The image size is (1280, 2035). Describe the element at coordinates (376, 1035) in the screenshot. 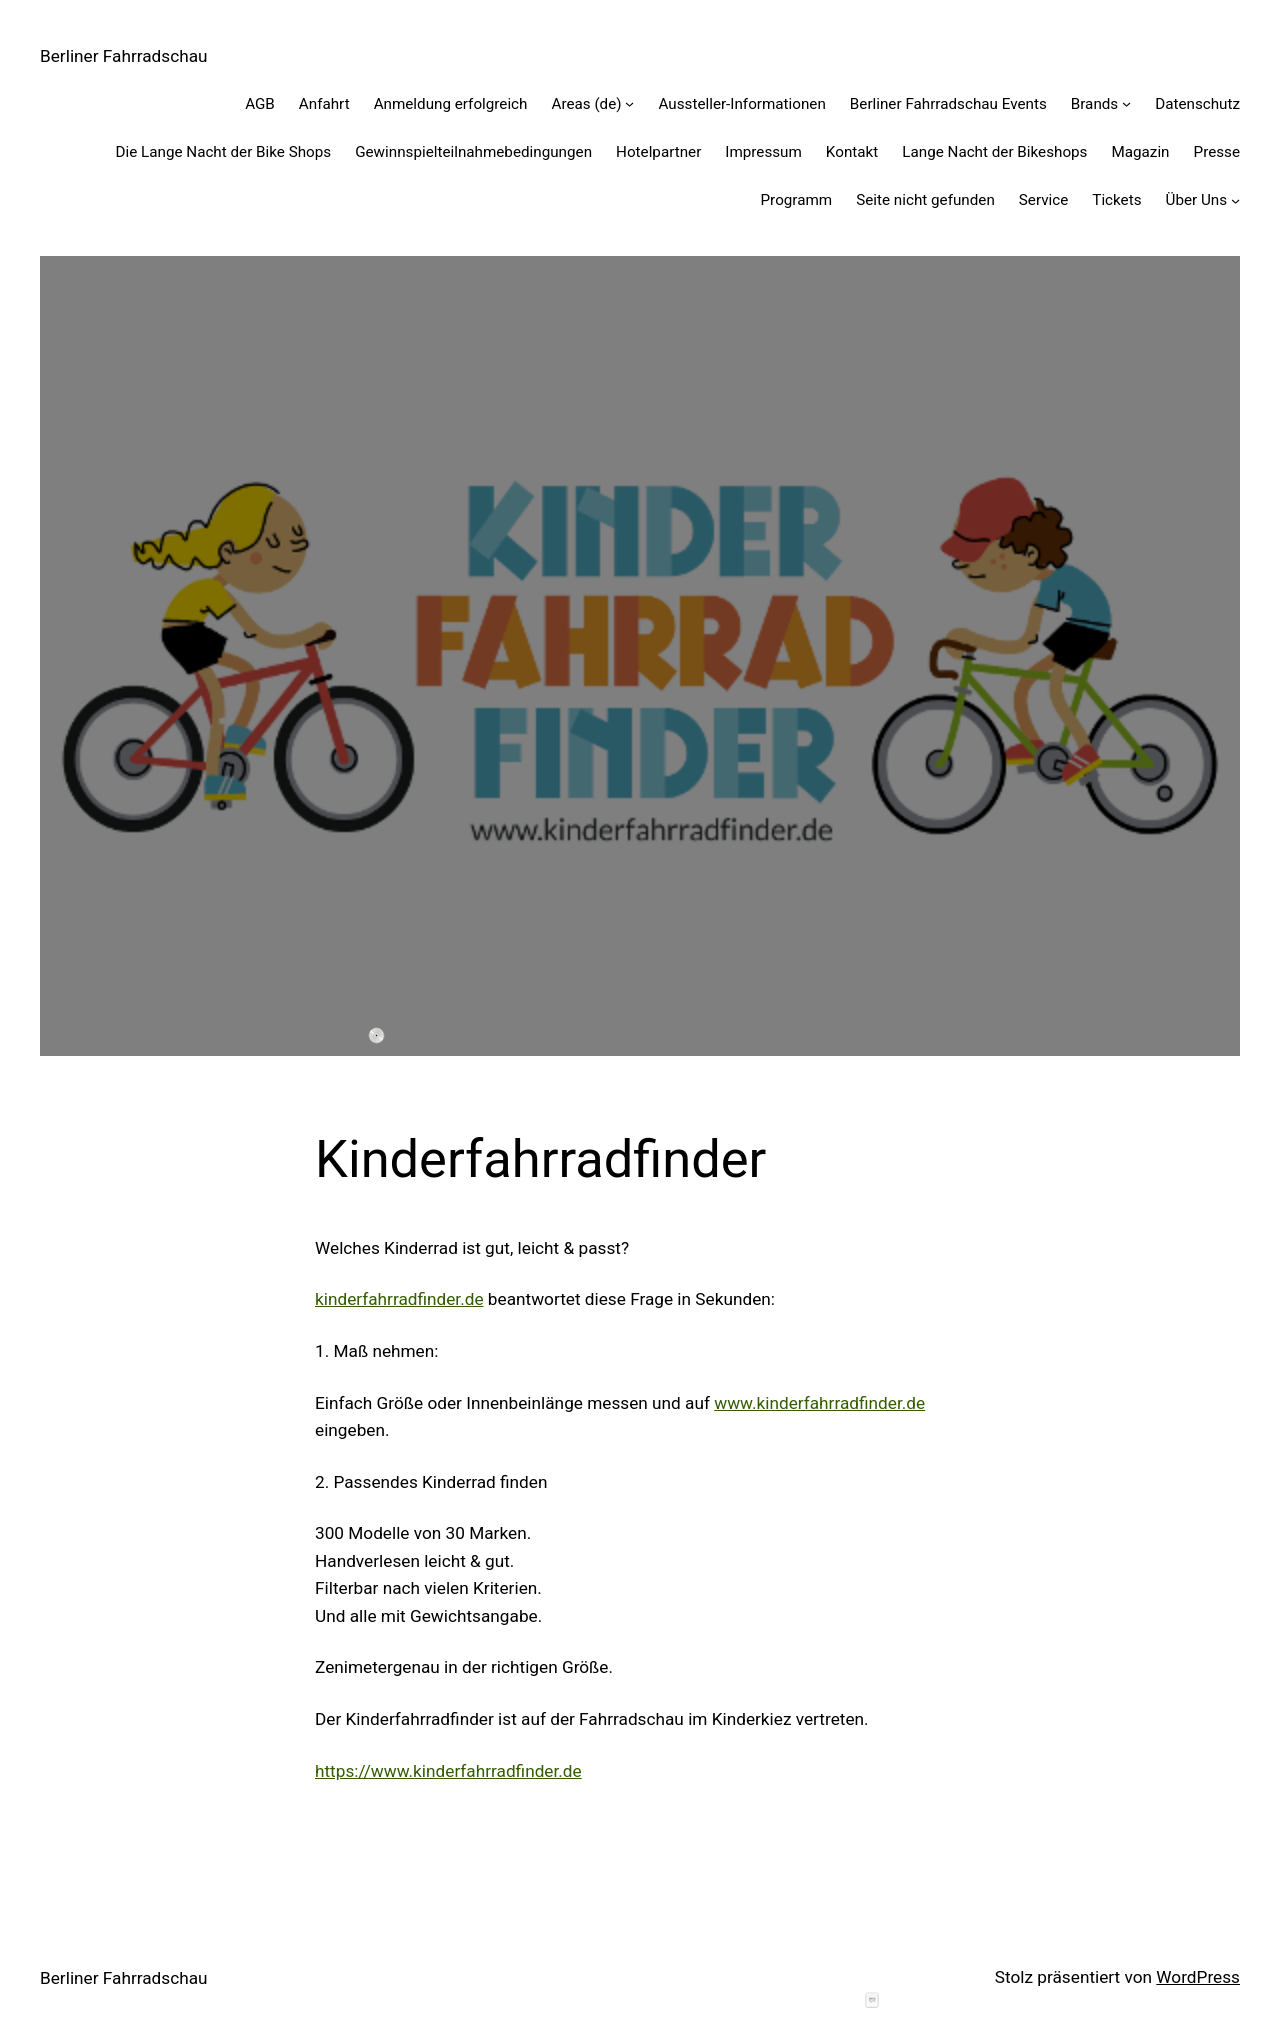

I see `access DVD-RW drive or disc` at that location.